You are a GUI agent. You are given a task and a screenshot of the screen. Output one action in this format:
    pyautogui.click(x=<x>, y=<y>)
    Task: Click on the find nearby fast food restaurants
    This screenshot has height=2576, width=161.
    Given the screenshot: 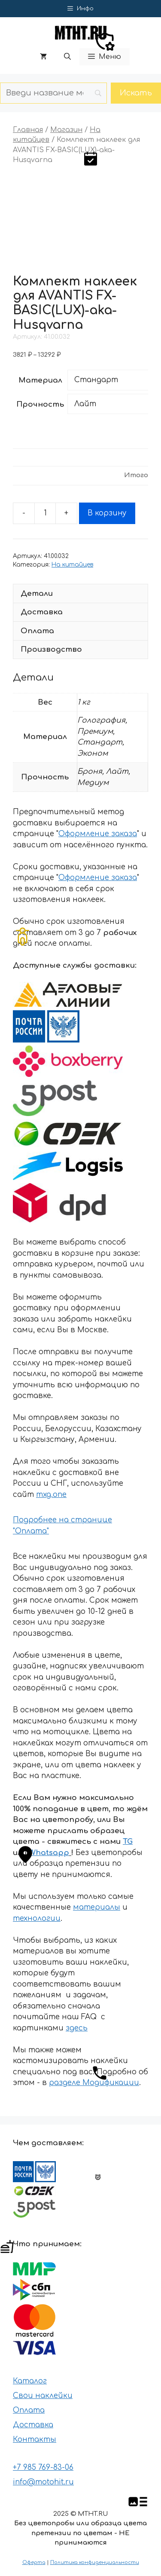 What is the action you would take?
    pyautogui.click(x=7, y=2246)
    